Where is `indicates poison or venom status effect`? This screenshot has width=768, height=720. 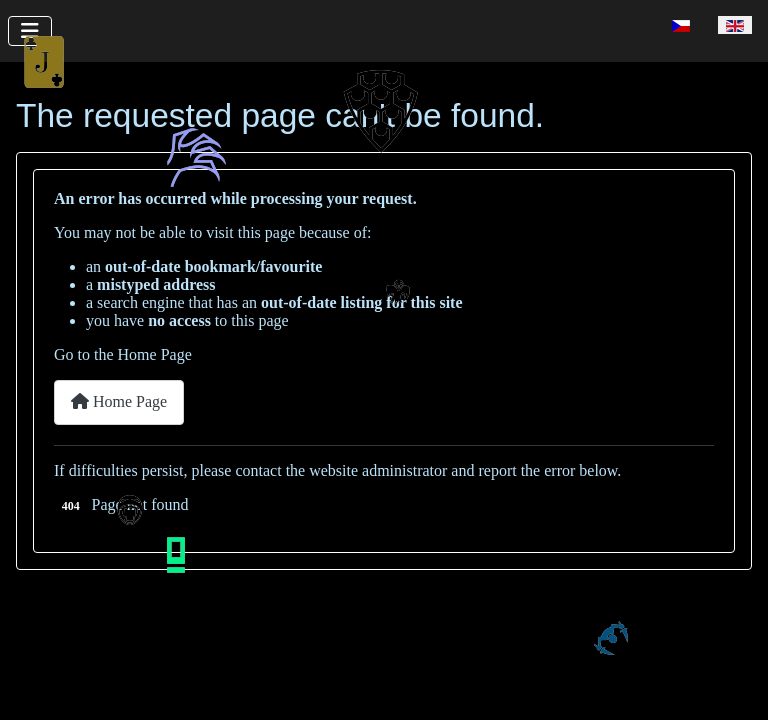 indicates poison or venom status effect is located at coordinates (130, 510).